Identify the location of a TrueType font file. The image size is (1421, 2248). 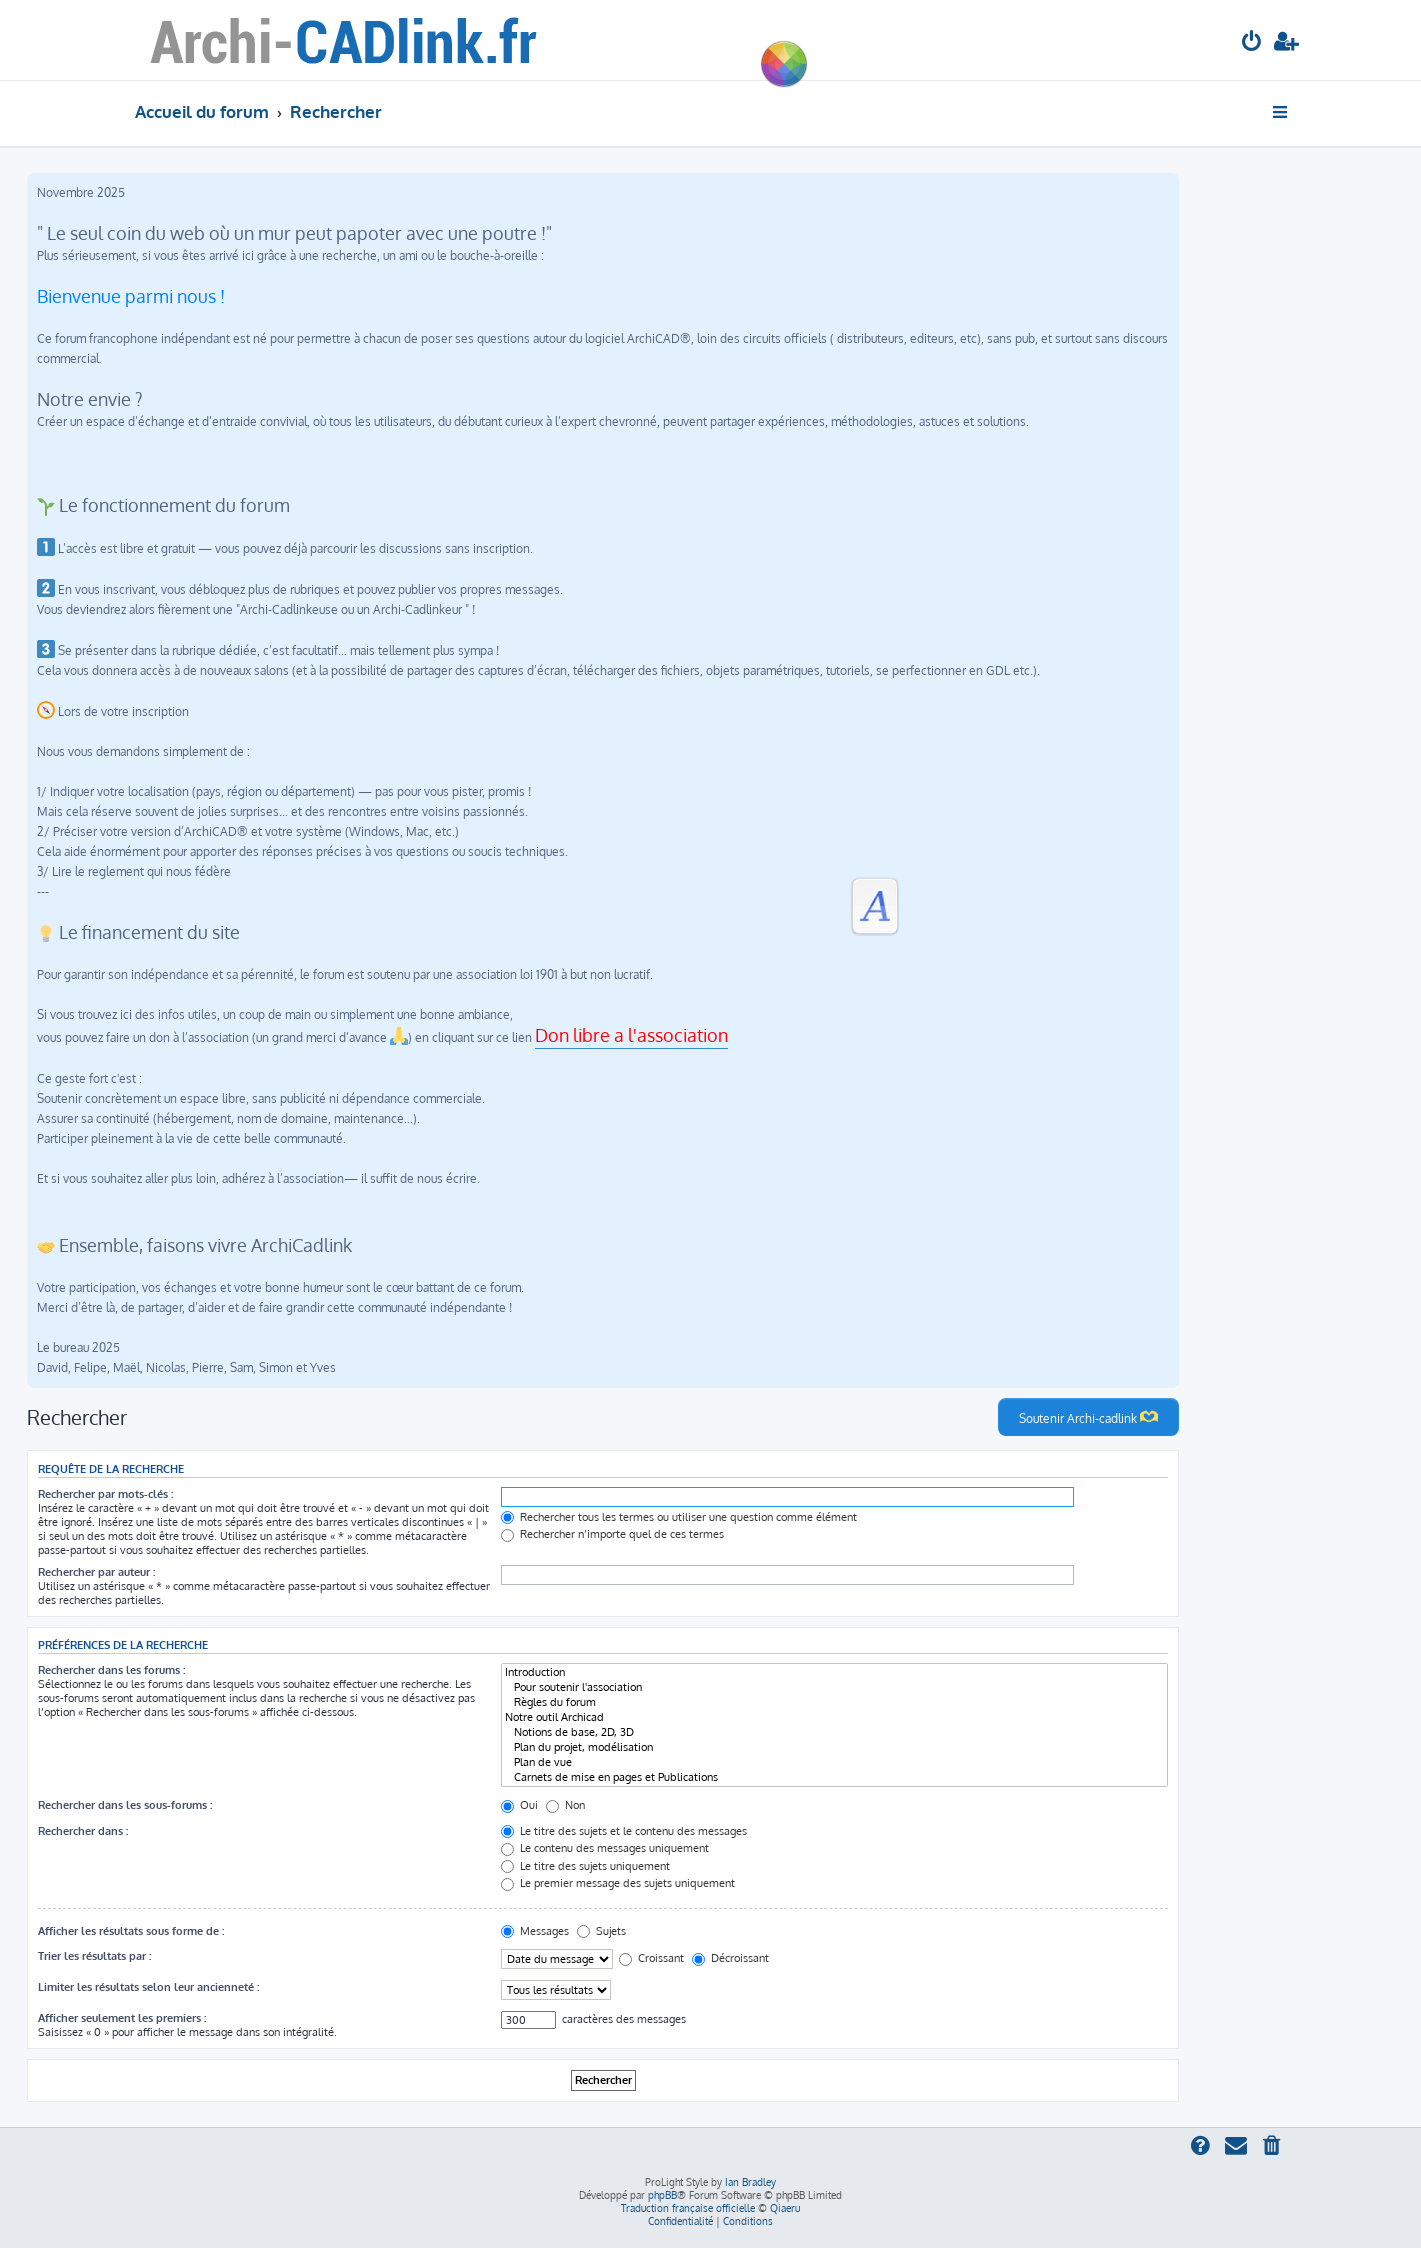
(875, 906).